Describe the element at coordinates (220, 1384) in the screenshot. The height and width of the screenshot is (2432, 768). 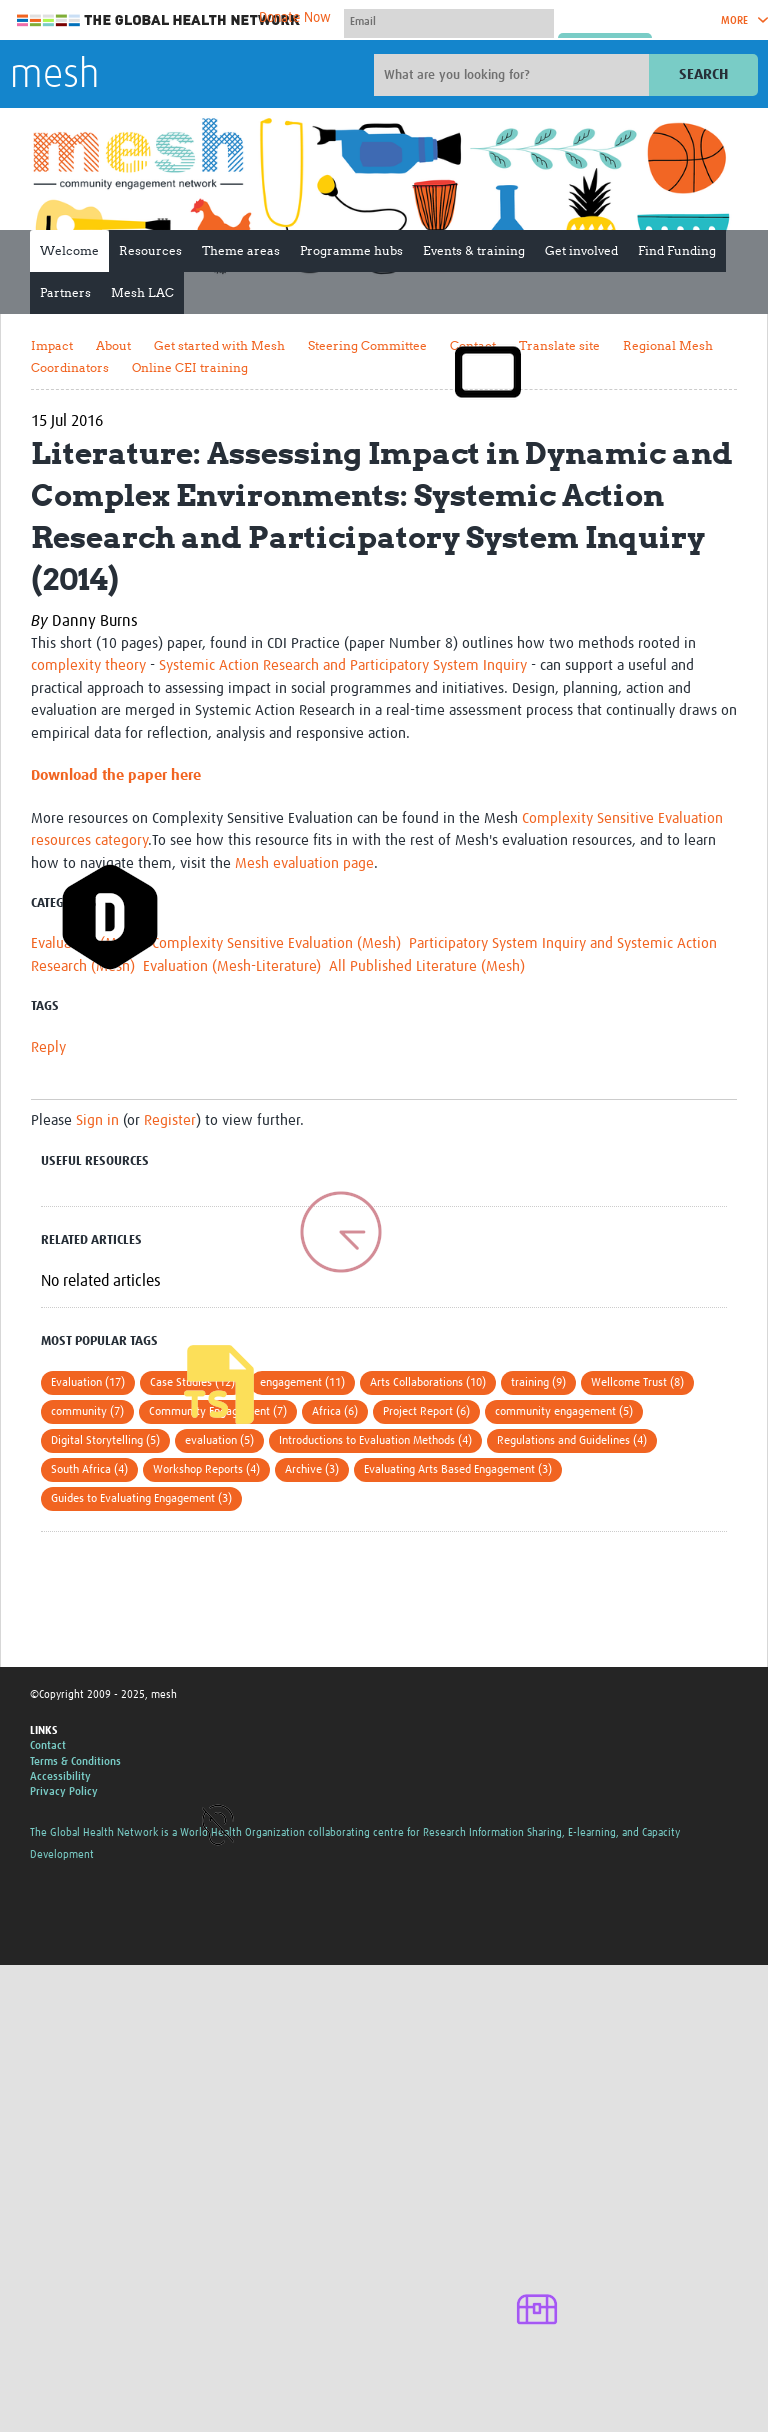
I see `typescript file indicator` at that location.